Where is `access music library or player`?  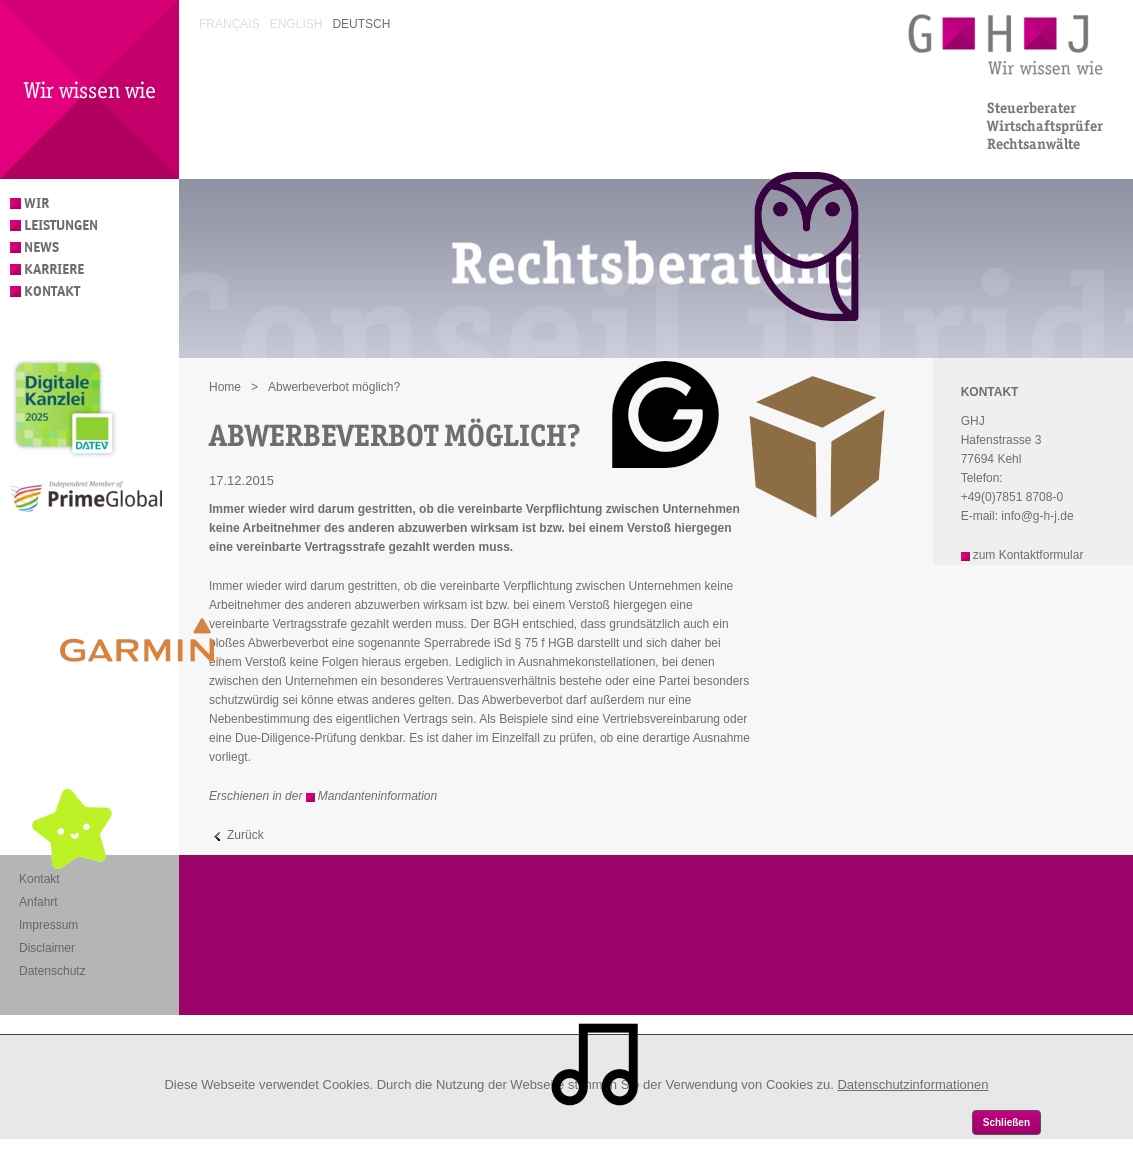 access music library or player is located at coordinates (601, 1064).